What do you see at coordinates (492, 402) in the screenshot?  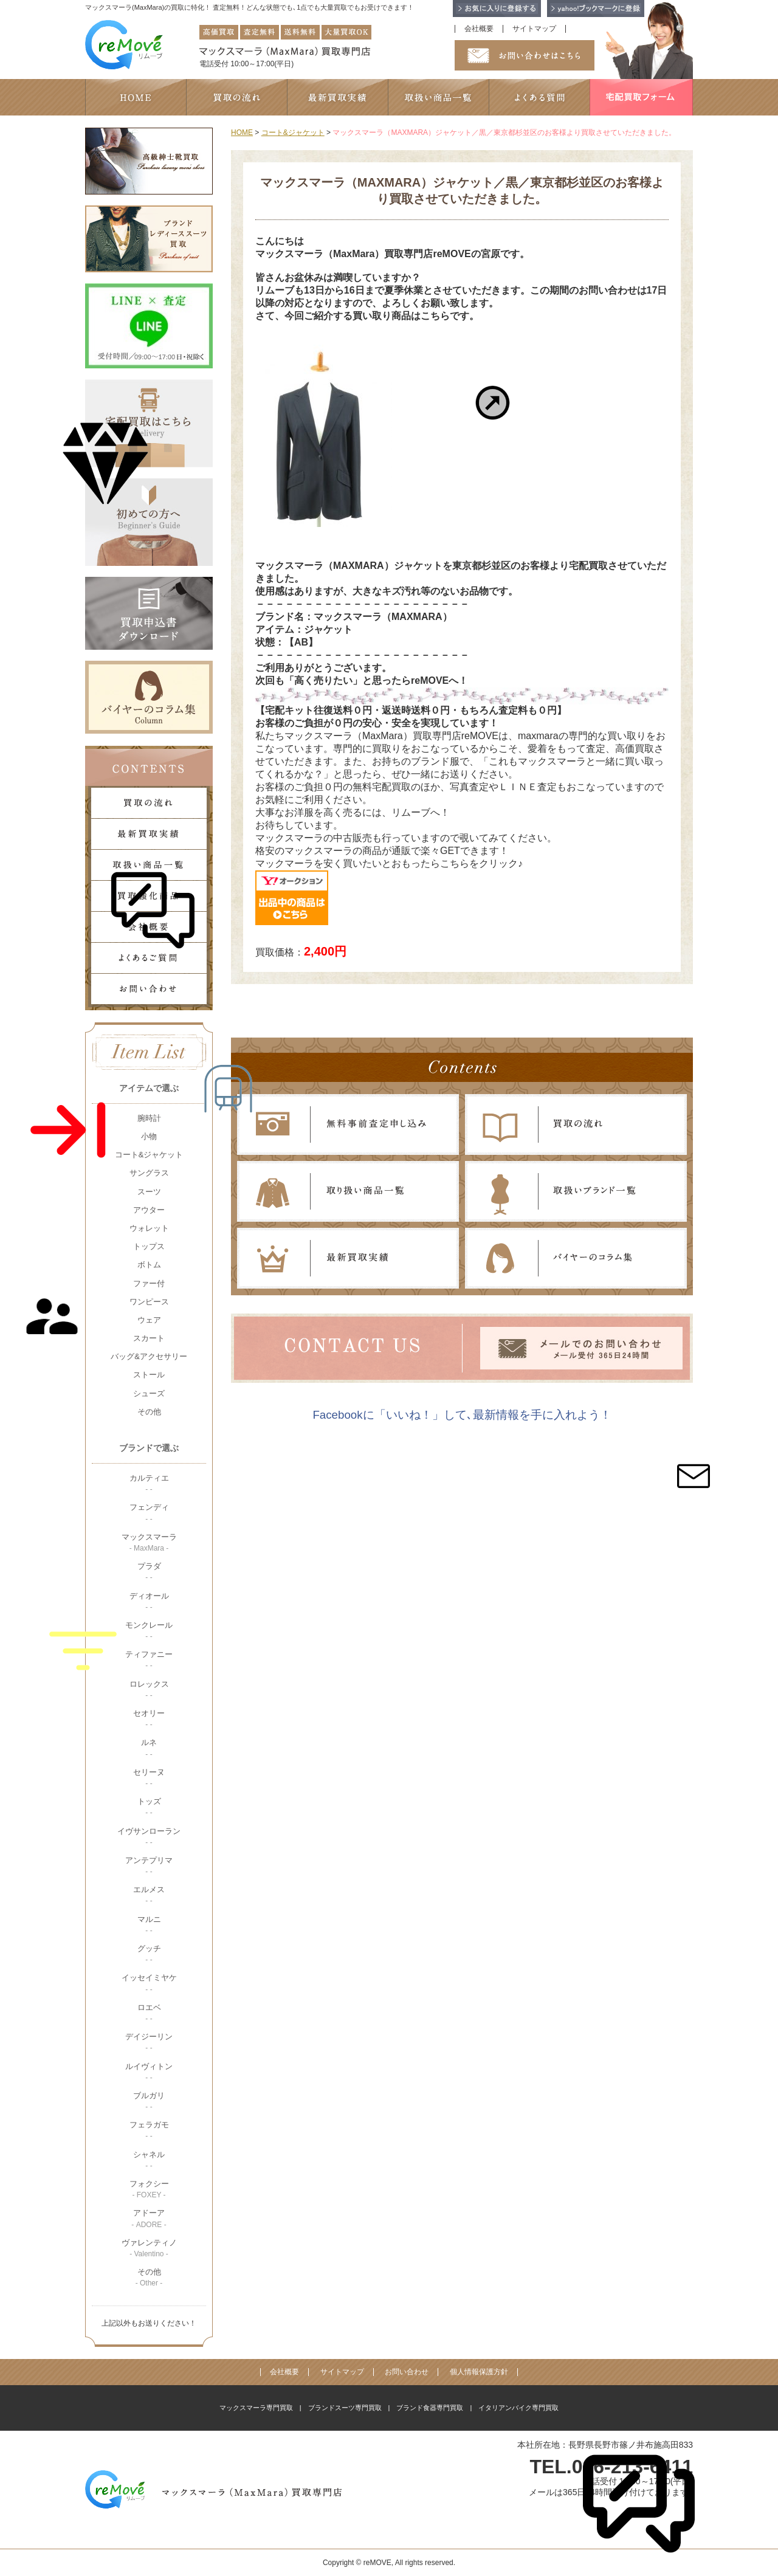 I see `open link in new tab or window` at bounding box center [492, 402].